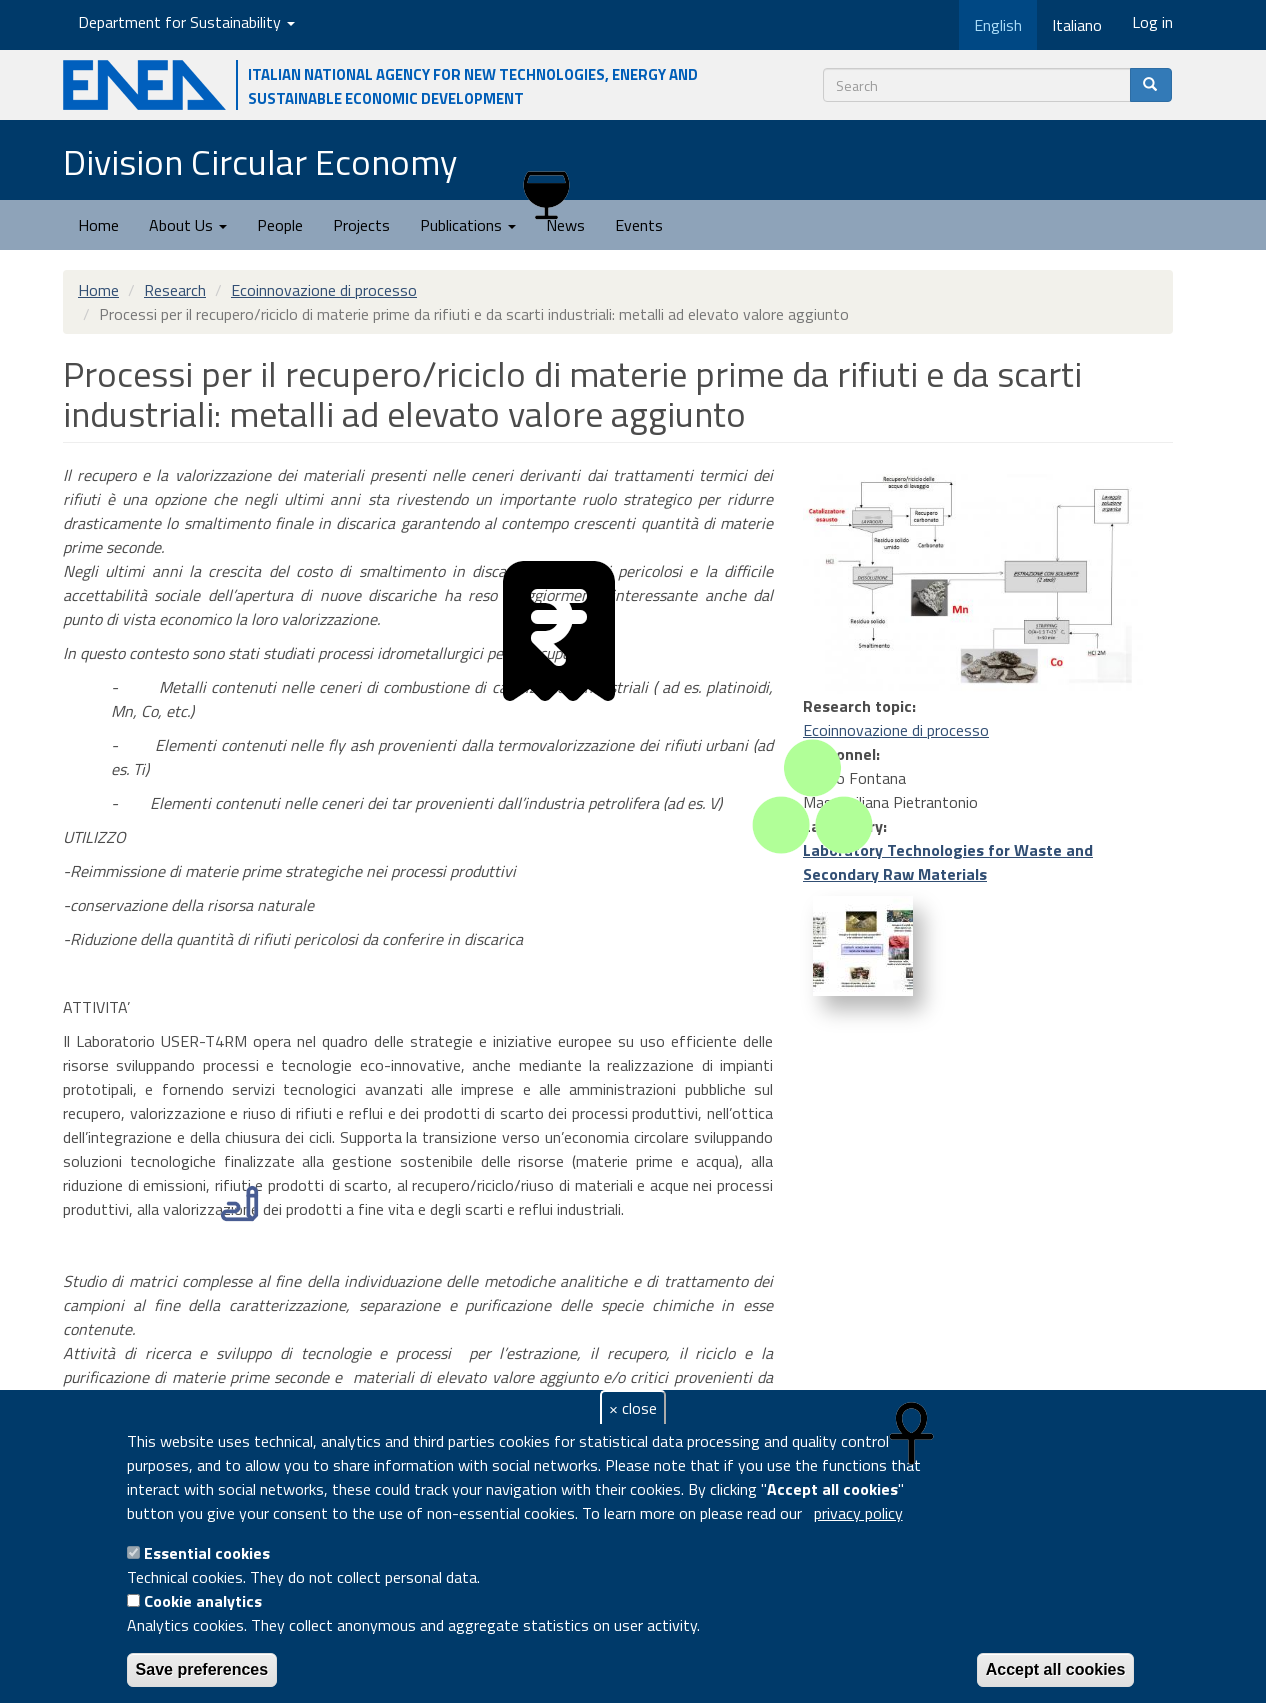  I want to click on compose or write new content, so click(240, 1205).